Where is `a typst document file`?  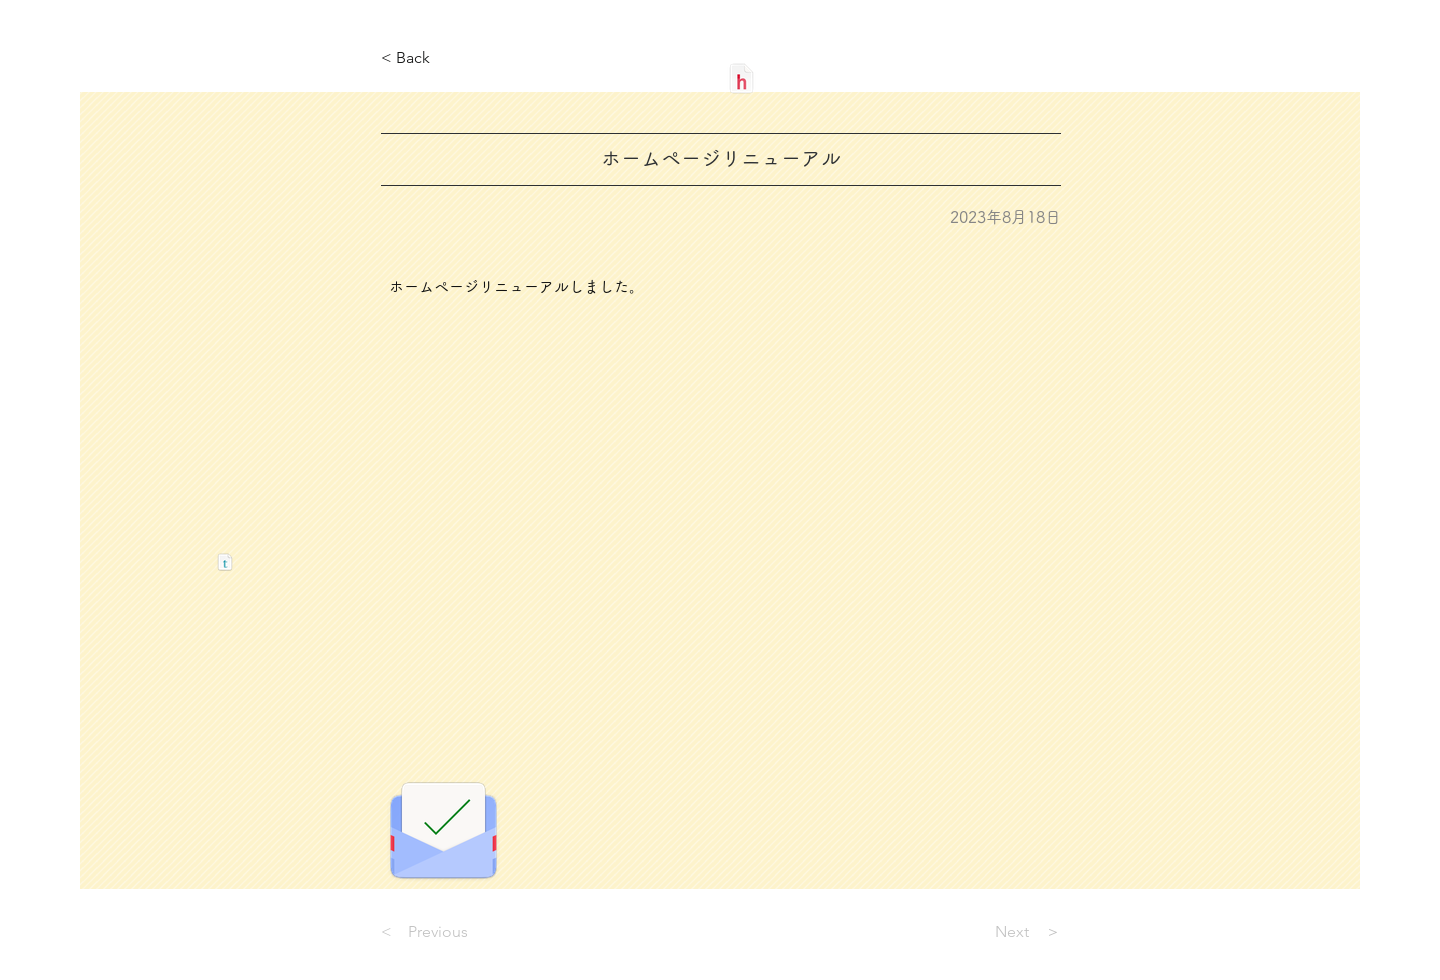 a typst document file is located at coordinates (225, 562).